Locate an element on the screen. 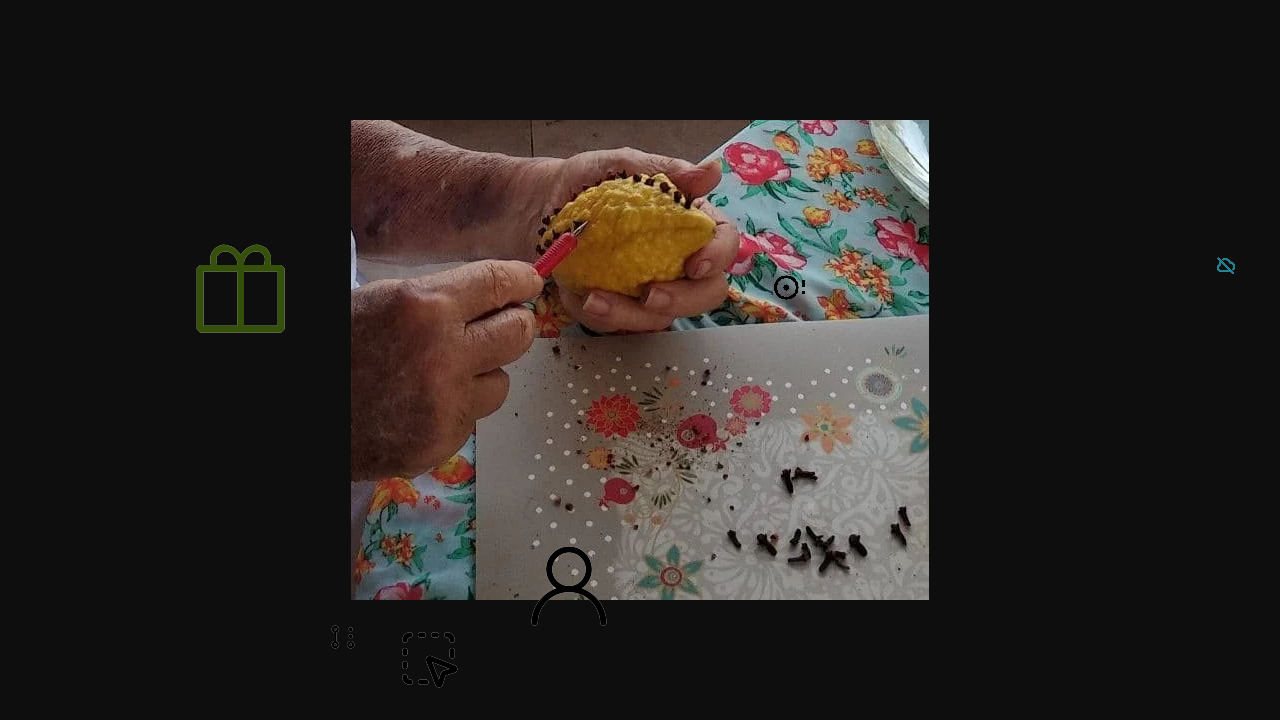 The width and height of the screenshot is (1280, 720). create a draft pull request is located at coordinates (343, 637).